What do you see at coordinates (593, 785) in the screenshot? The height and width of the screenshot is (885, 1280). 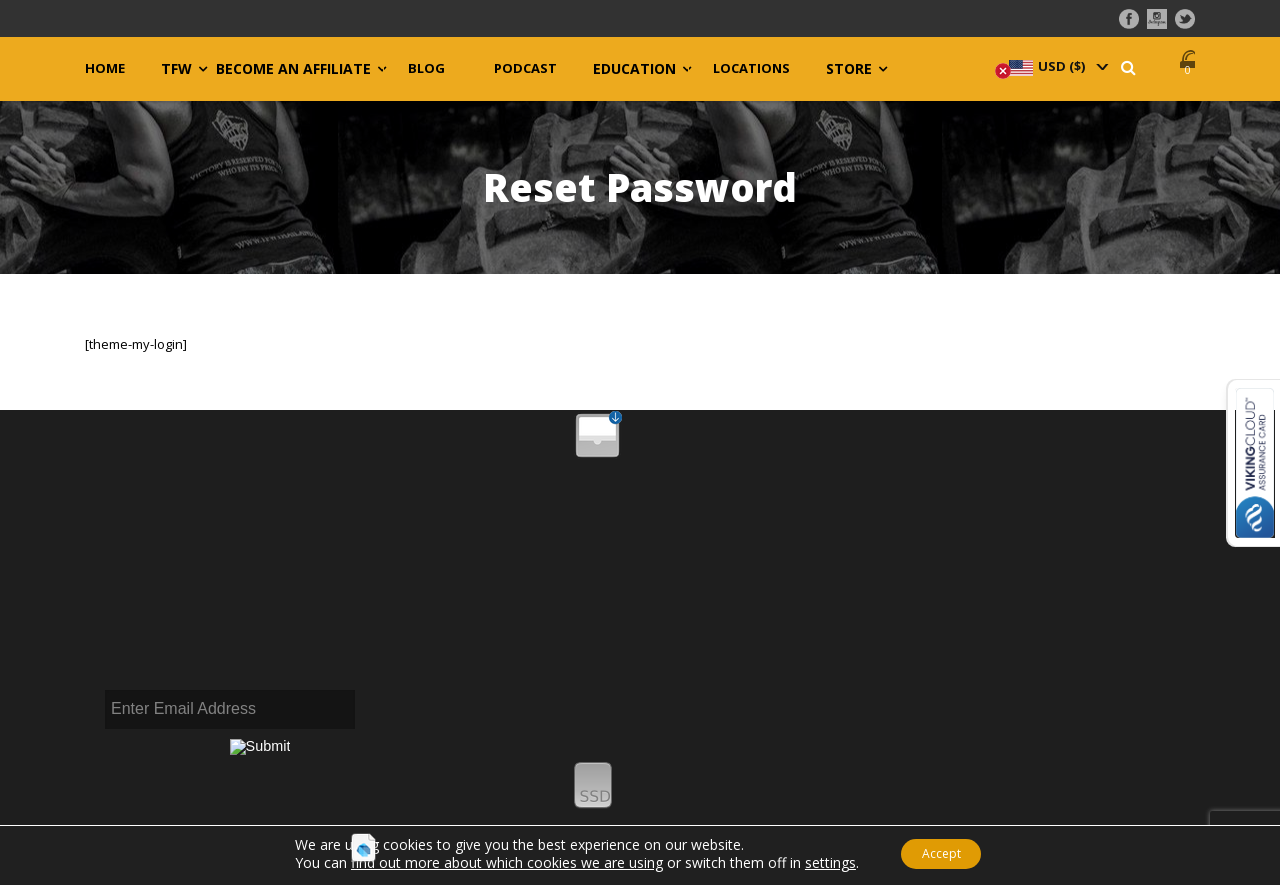 I see `access solid state drive storage` at bounding box center [593, 785].